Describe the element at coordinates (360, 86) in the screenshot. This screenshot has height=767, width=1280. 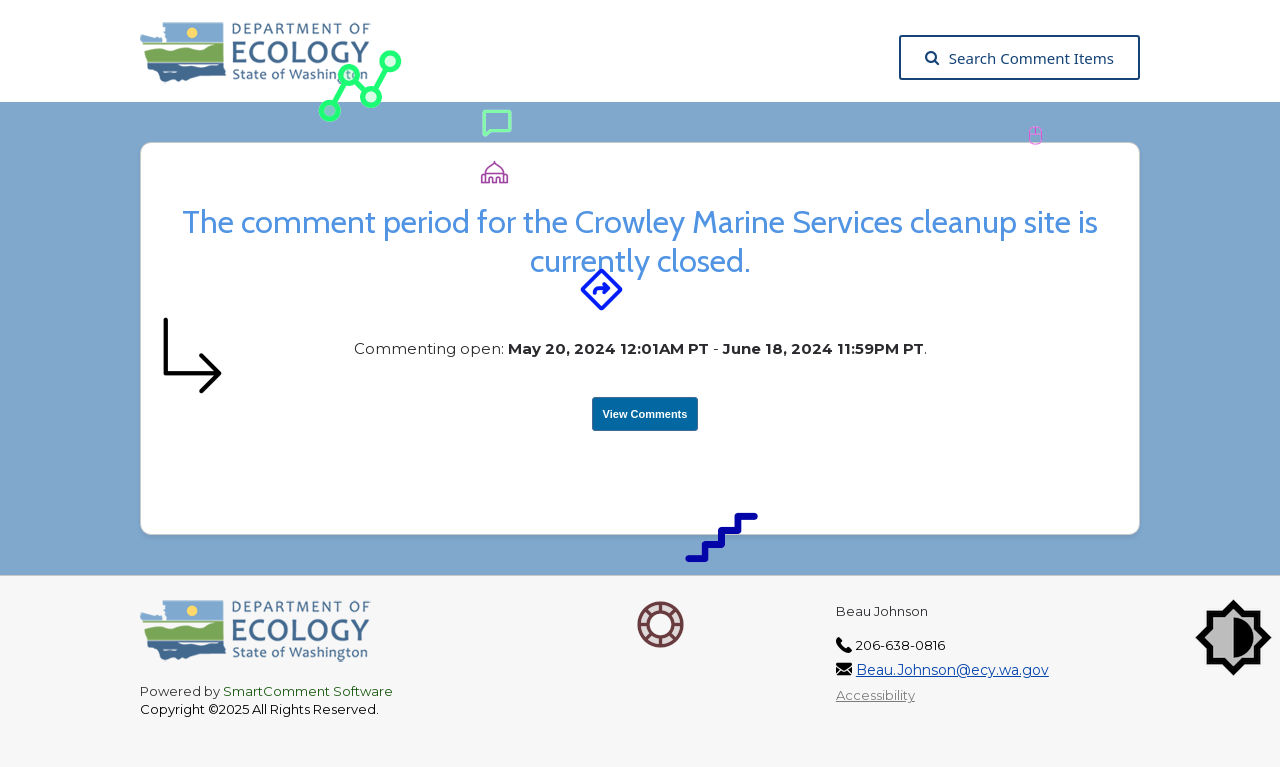
I see `view connected data points or nodes` at that location.